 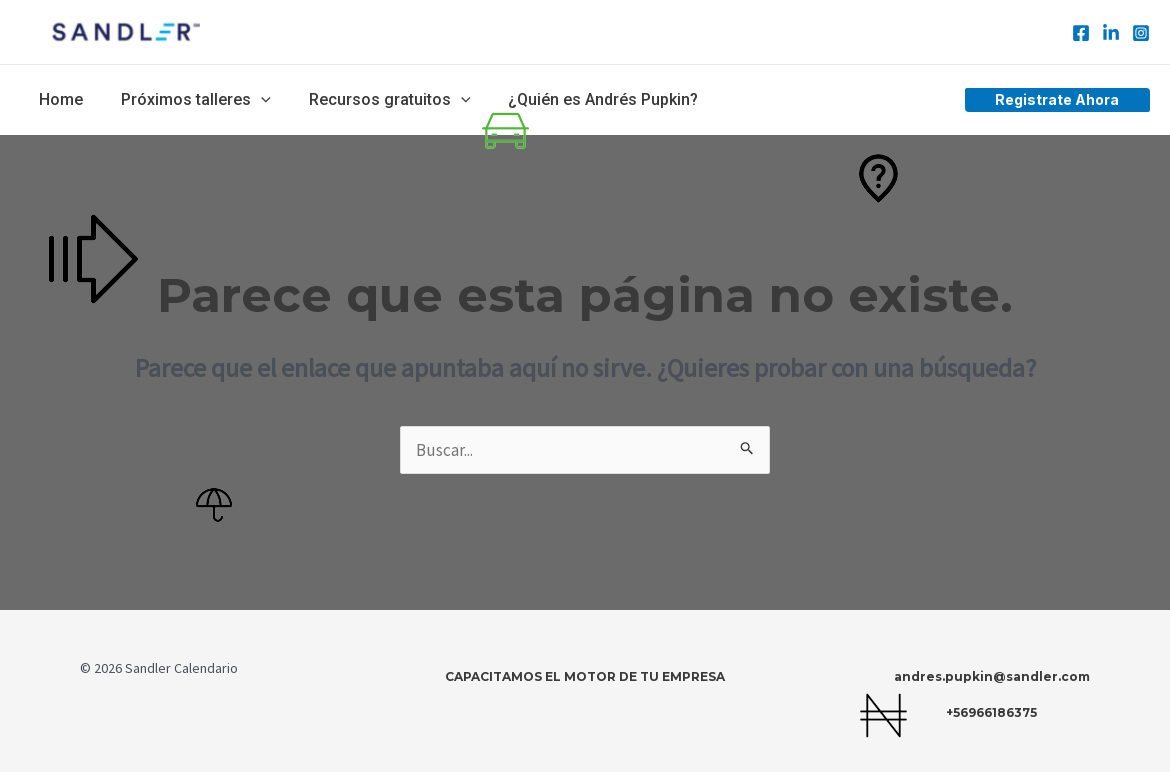 I want to click on access vehicle or transportation options, so click(x=505, y=131).